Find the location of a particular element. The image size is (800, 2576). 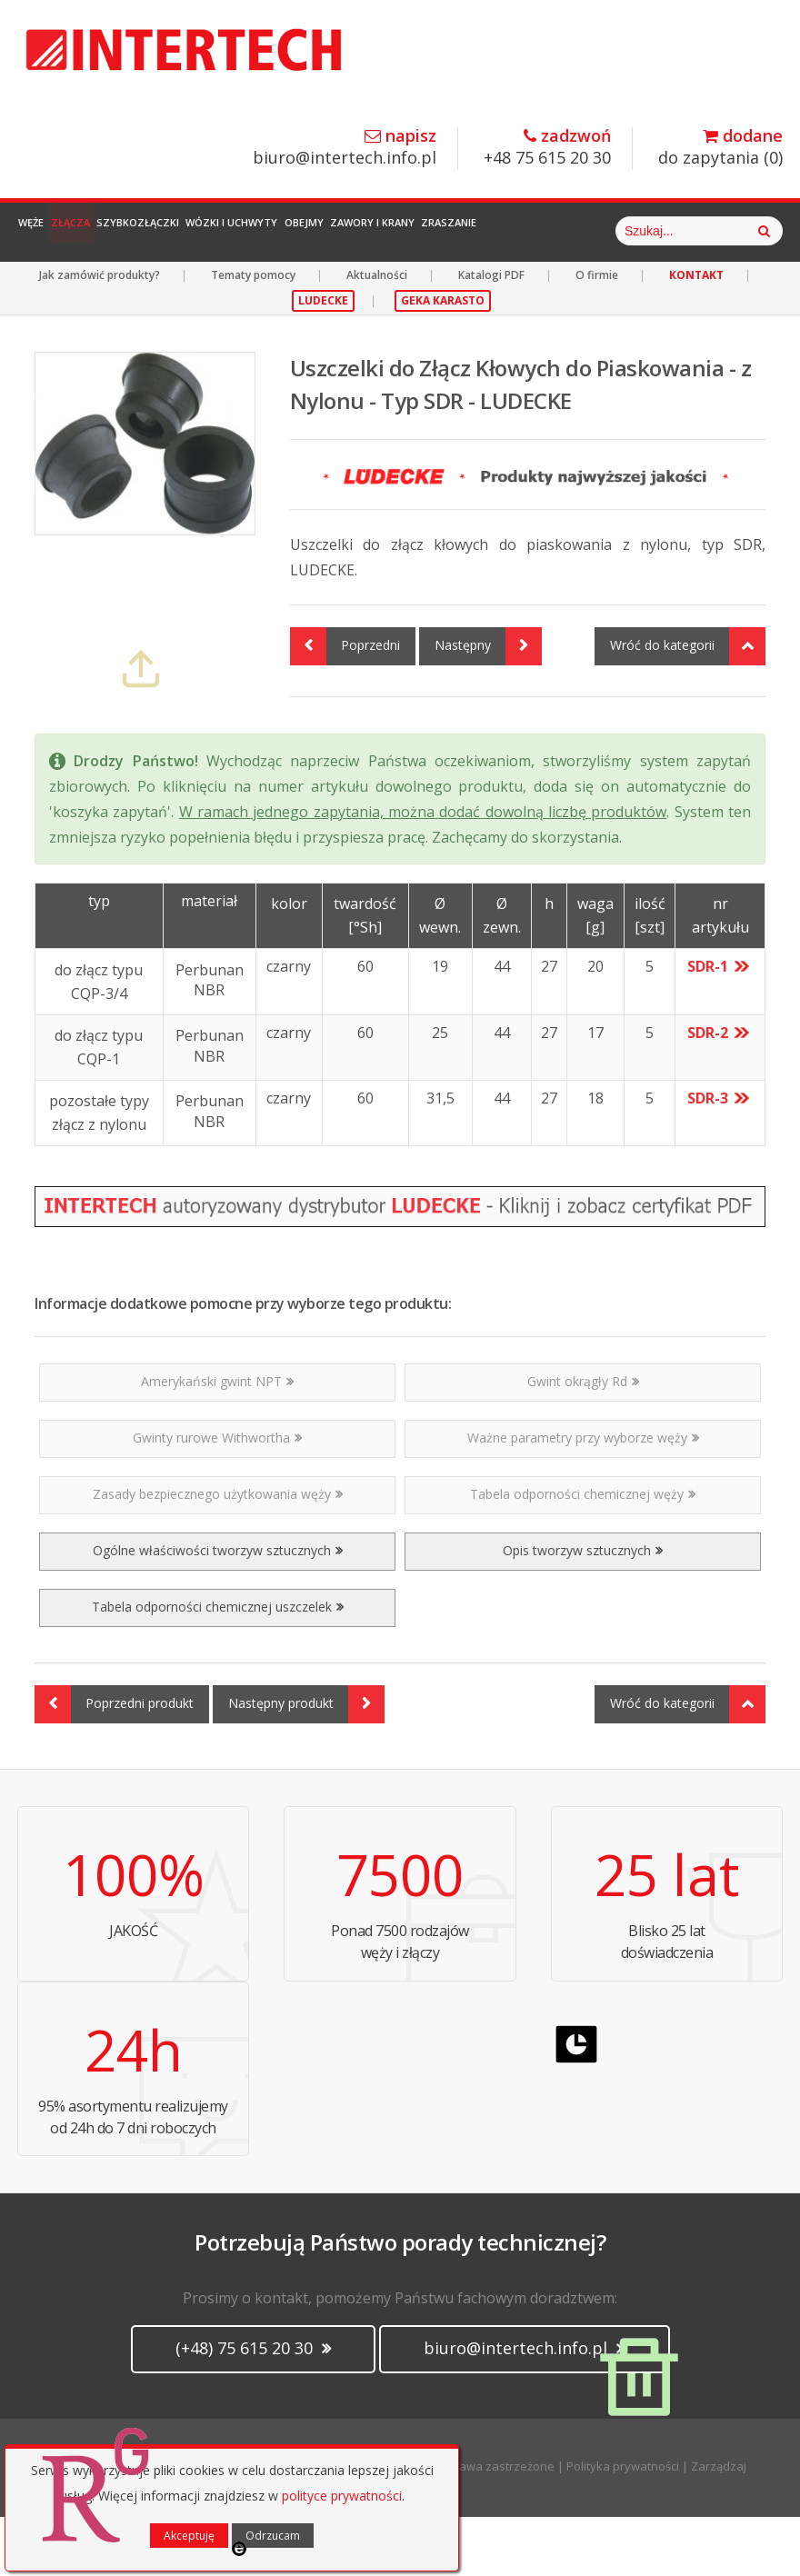

Embarcadero Technologies company logo is located at coordinates (239, 2549).